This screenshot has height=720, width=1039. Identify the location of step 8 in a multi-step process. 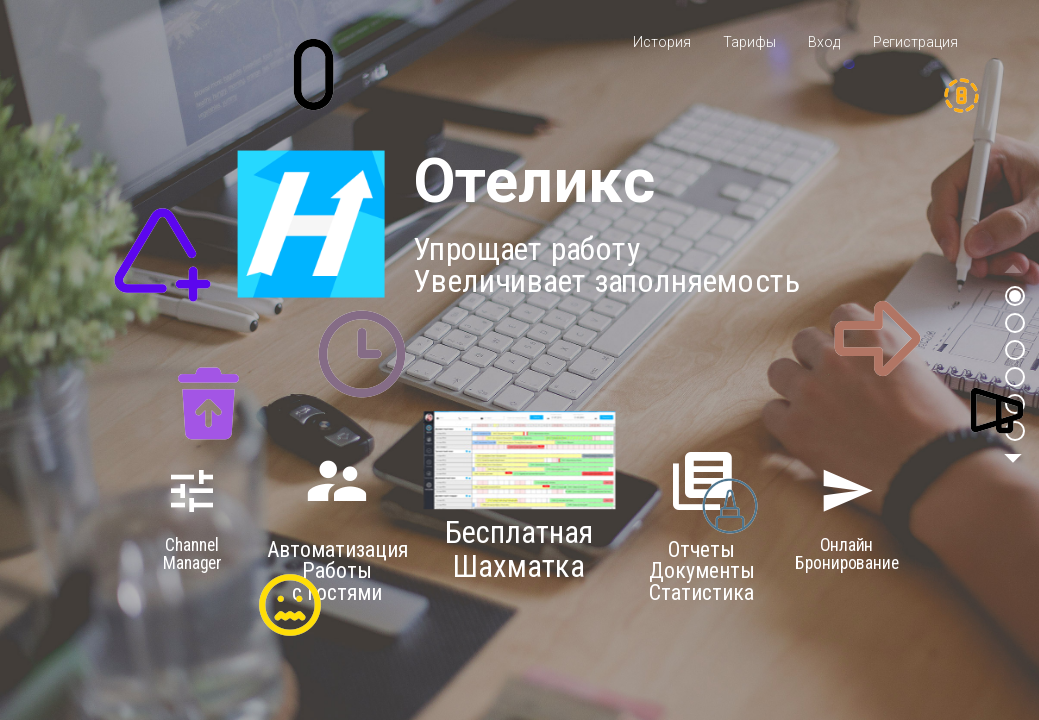
(961, 95).